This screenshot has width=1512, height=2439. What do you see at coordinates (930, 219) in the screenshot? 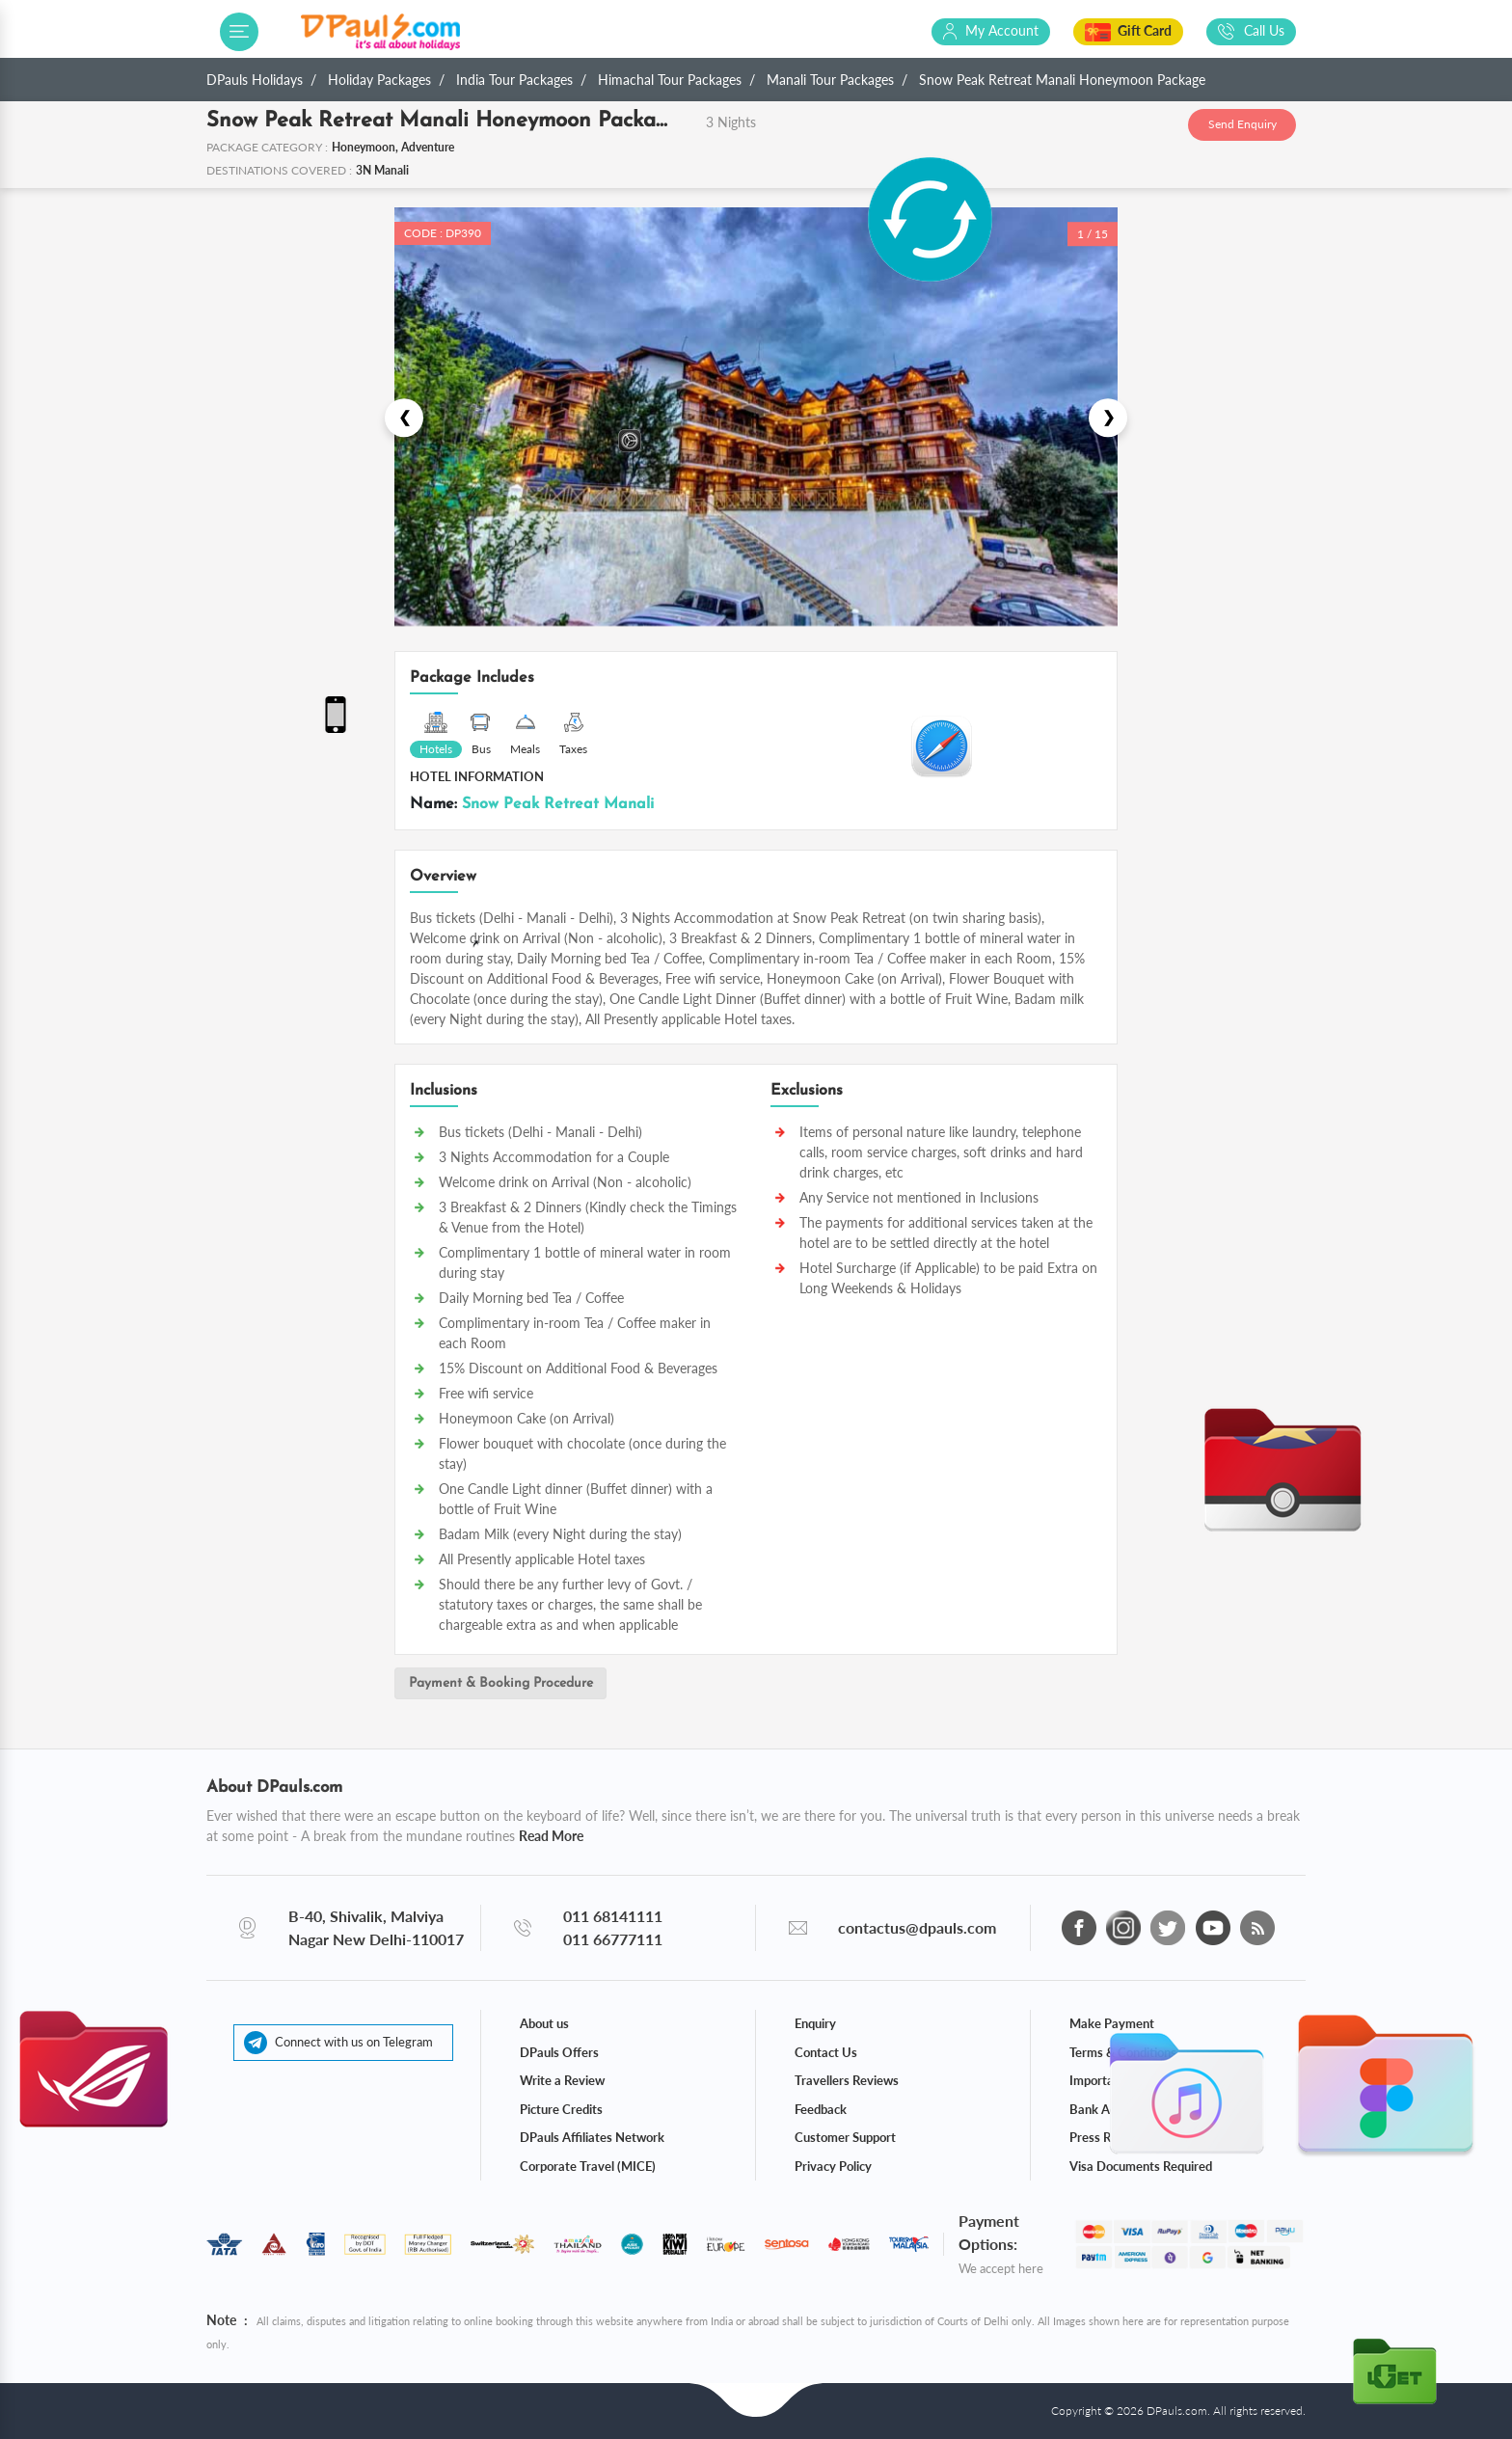
I see `indicates file or folder is currently syncing` at bounding box center [930, 219].